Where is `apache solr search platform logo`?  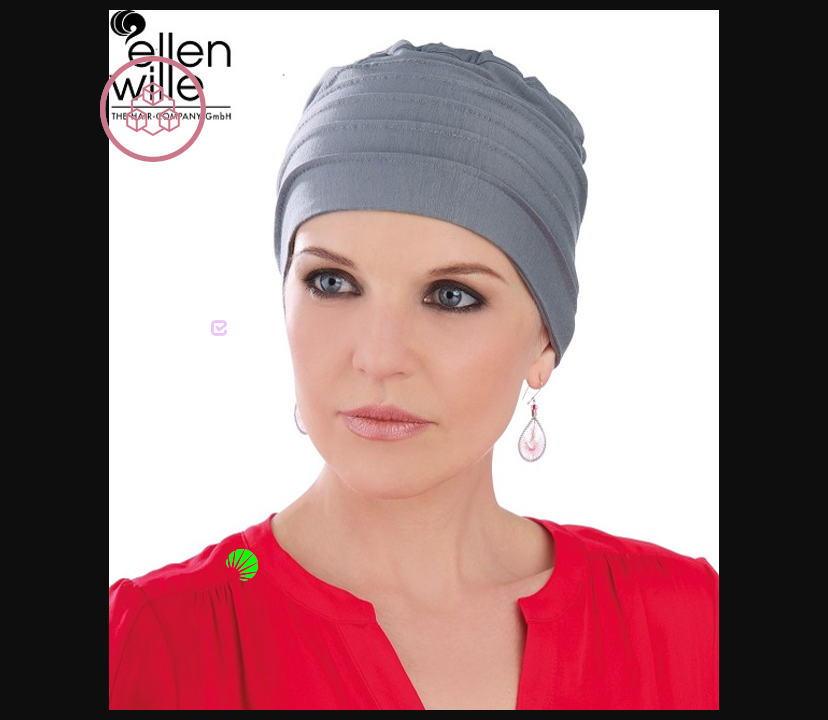 apache solr search platform logo is located at coordinates (242, 565).